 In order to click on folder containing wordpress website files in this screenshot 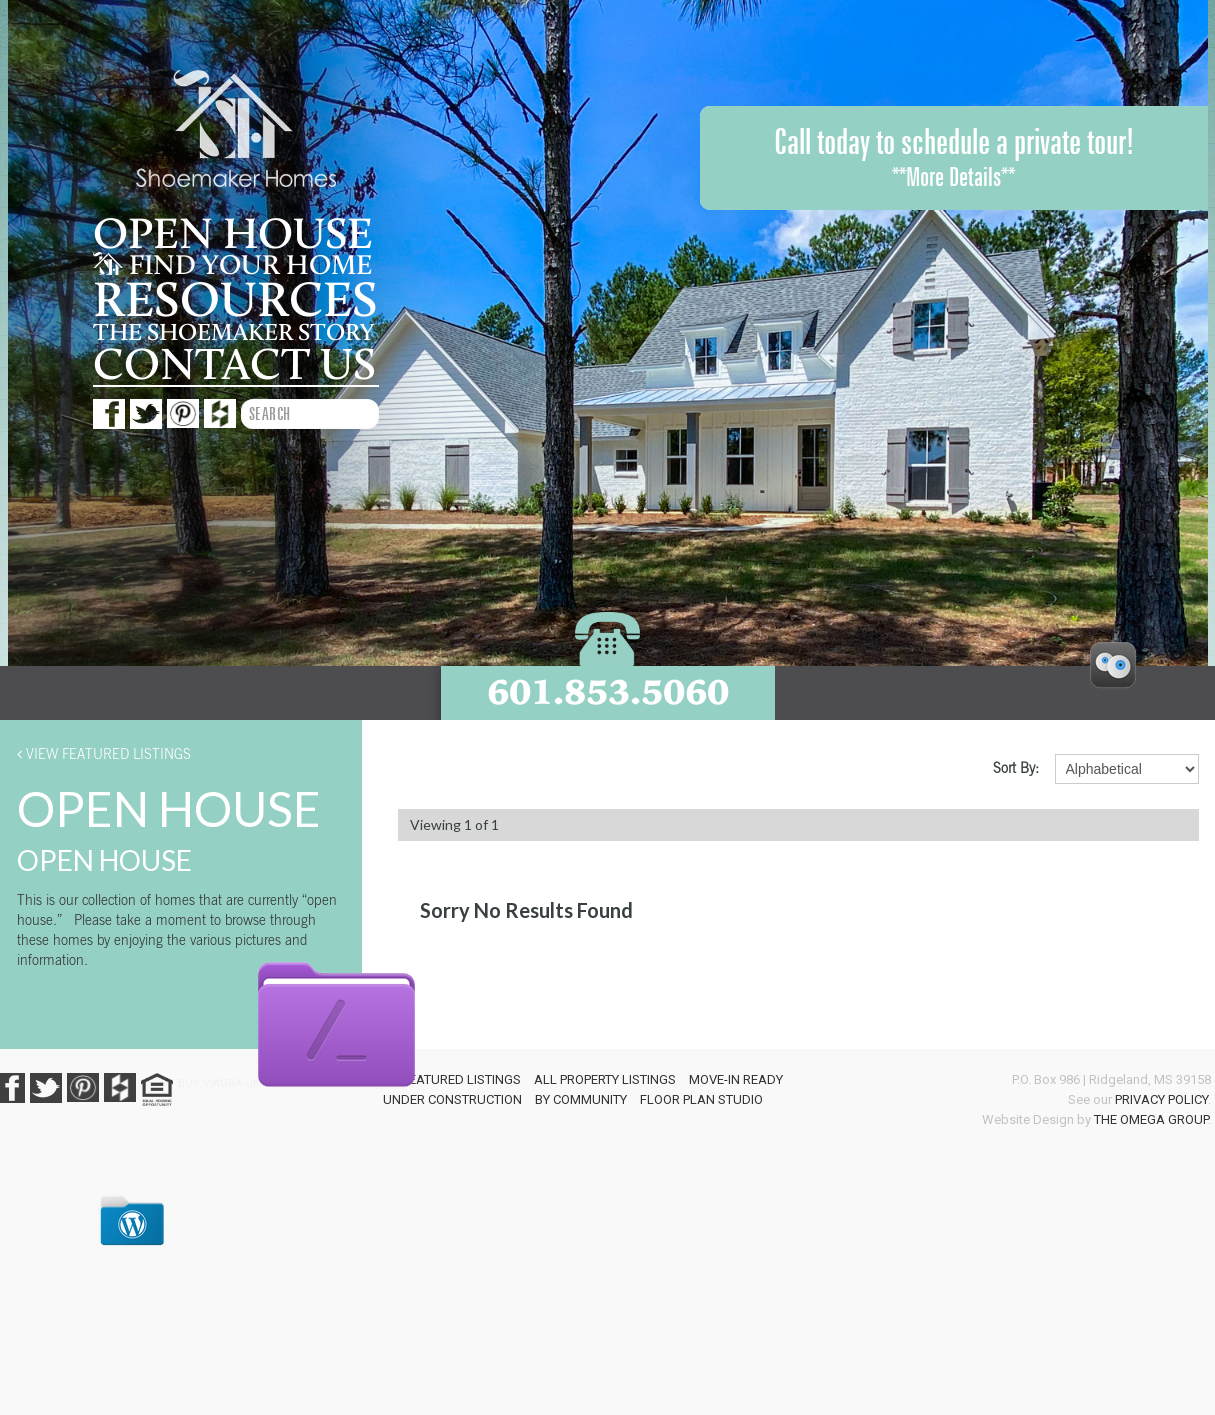, I will do `click(132, 1222)`.